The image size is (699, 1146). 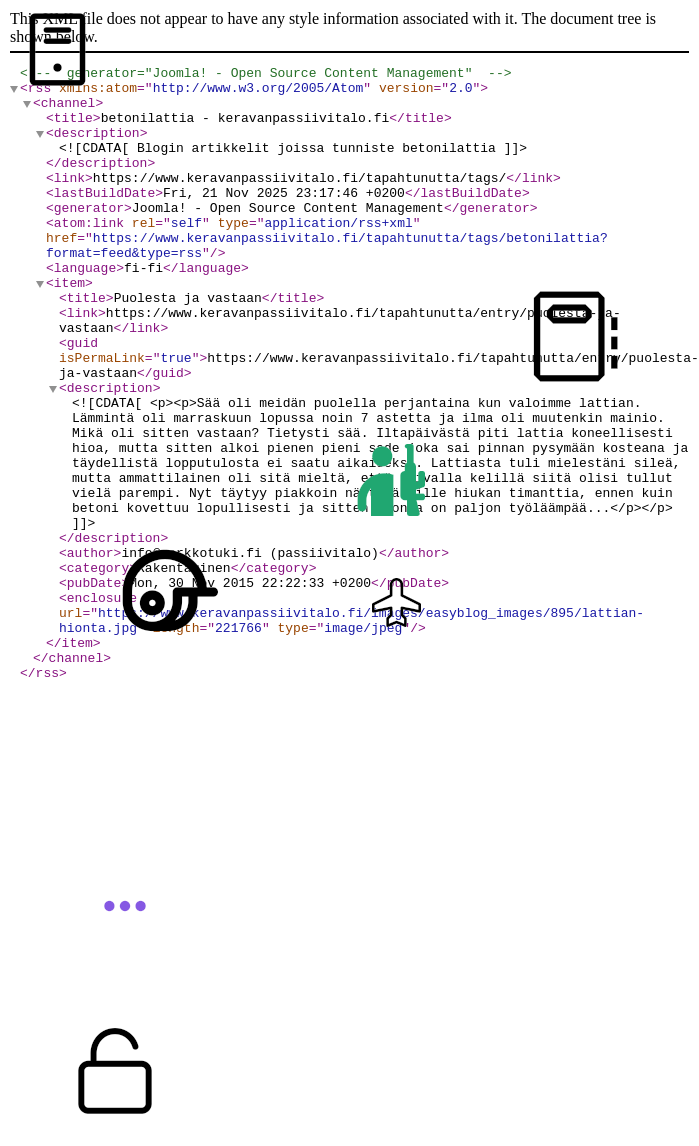 I want to click on access server or desktop computer settings, so click(x=57, y=49).